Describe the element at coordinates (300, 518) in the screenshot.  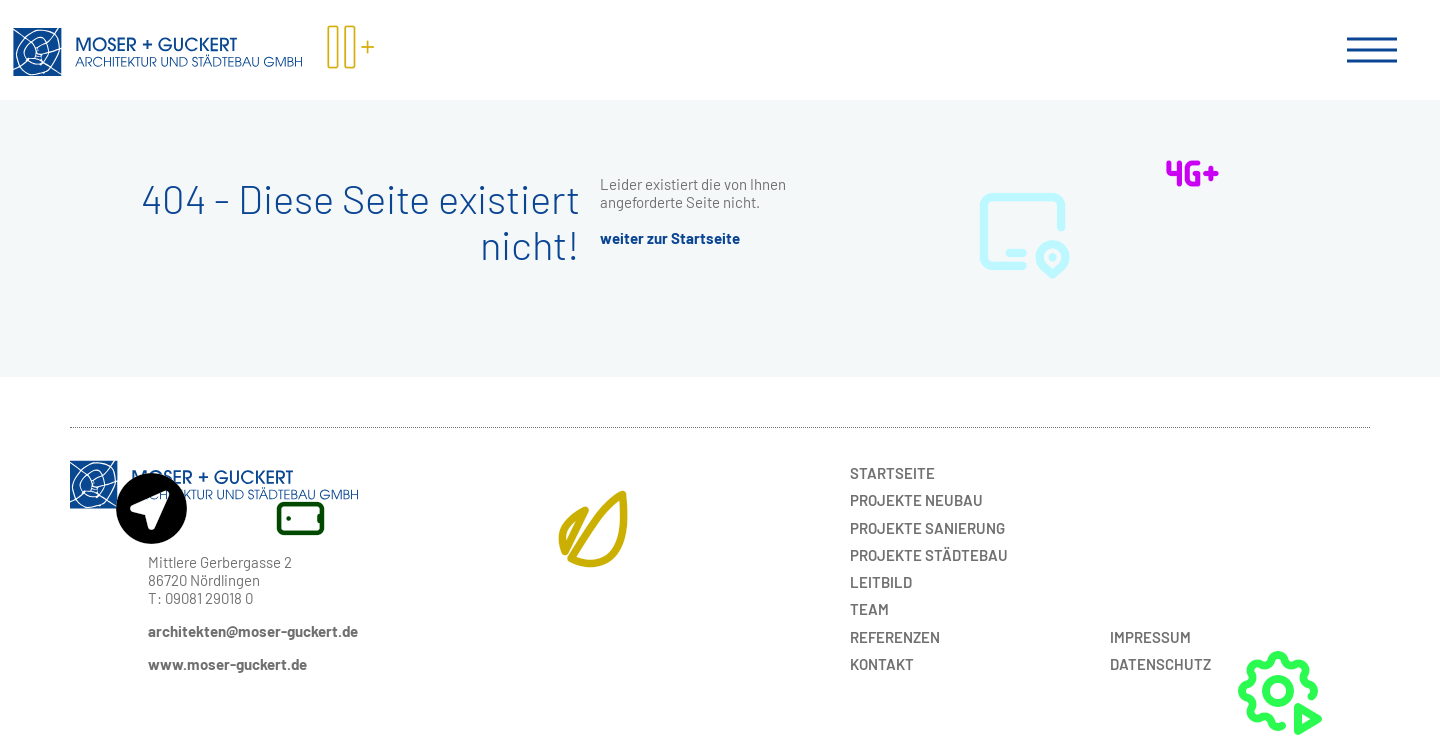
I see `rotate device to landscape mode` at that location.